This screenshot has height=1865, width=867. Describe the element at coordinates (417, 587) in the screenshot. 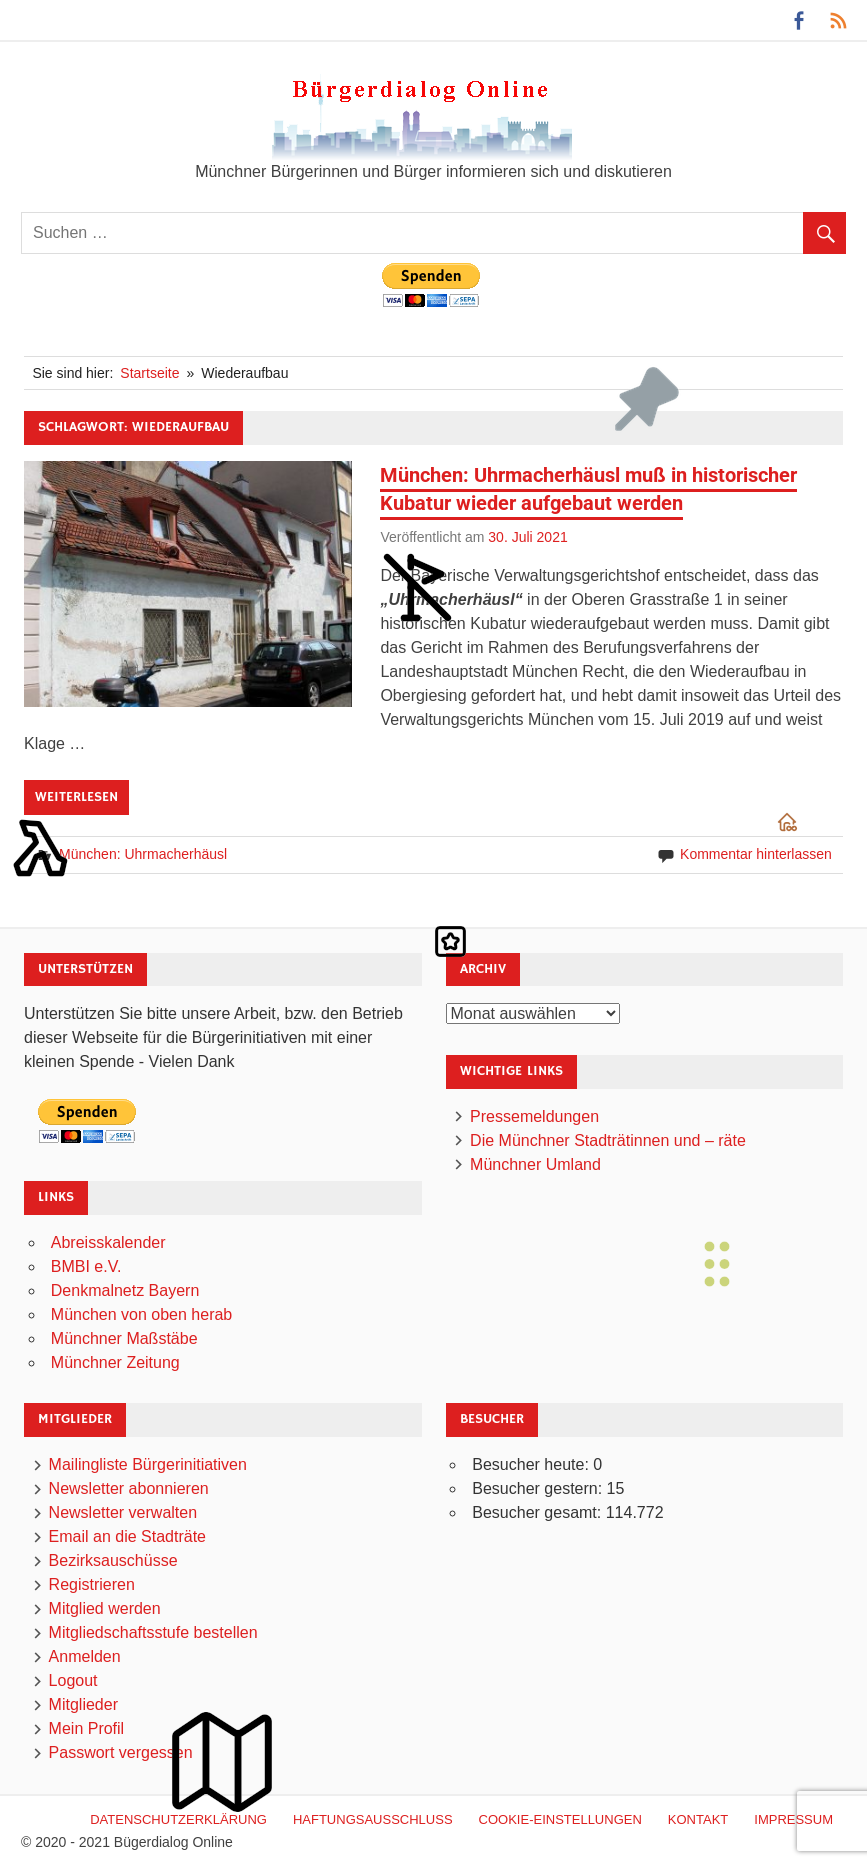

I see `disable or remove a flag marker` at that location.